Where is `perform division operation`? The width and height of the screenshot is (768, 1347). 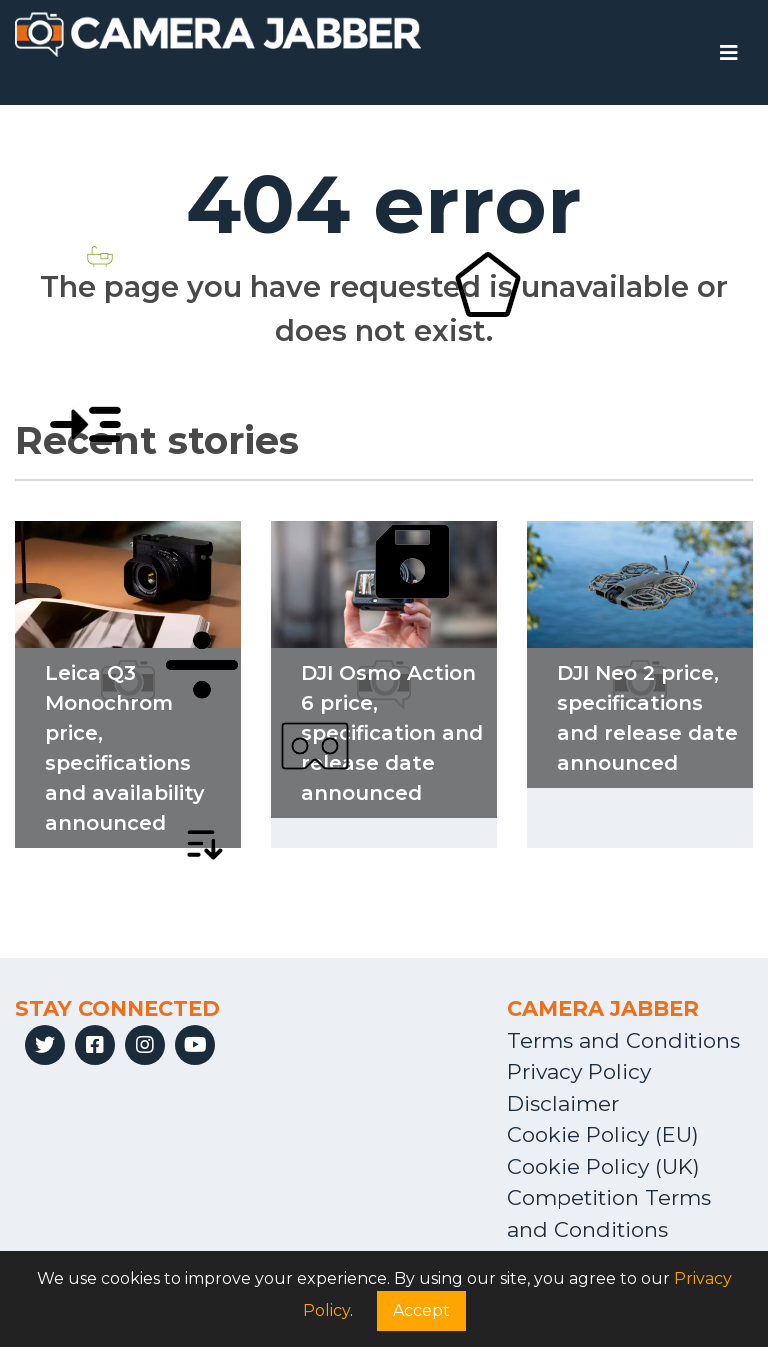 perform division operation is located at coordinates (202, 665).